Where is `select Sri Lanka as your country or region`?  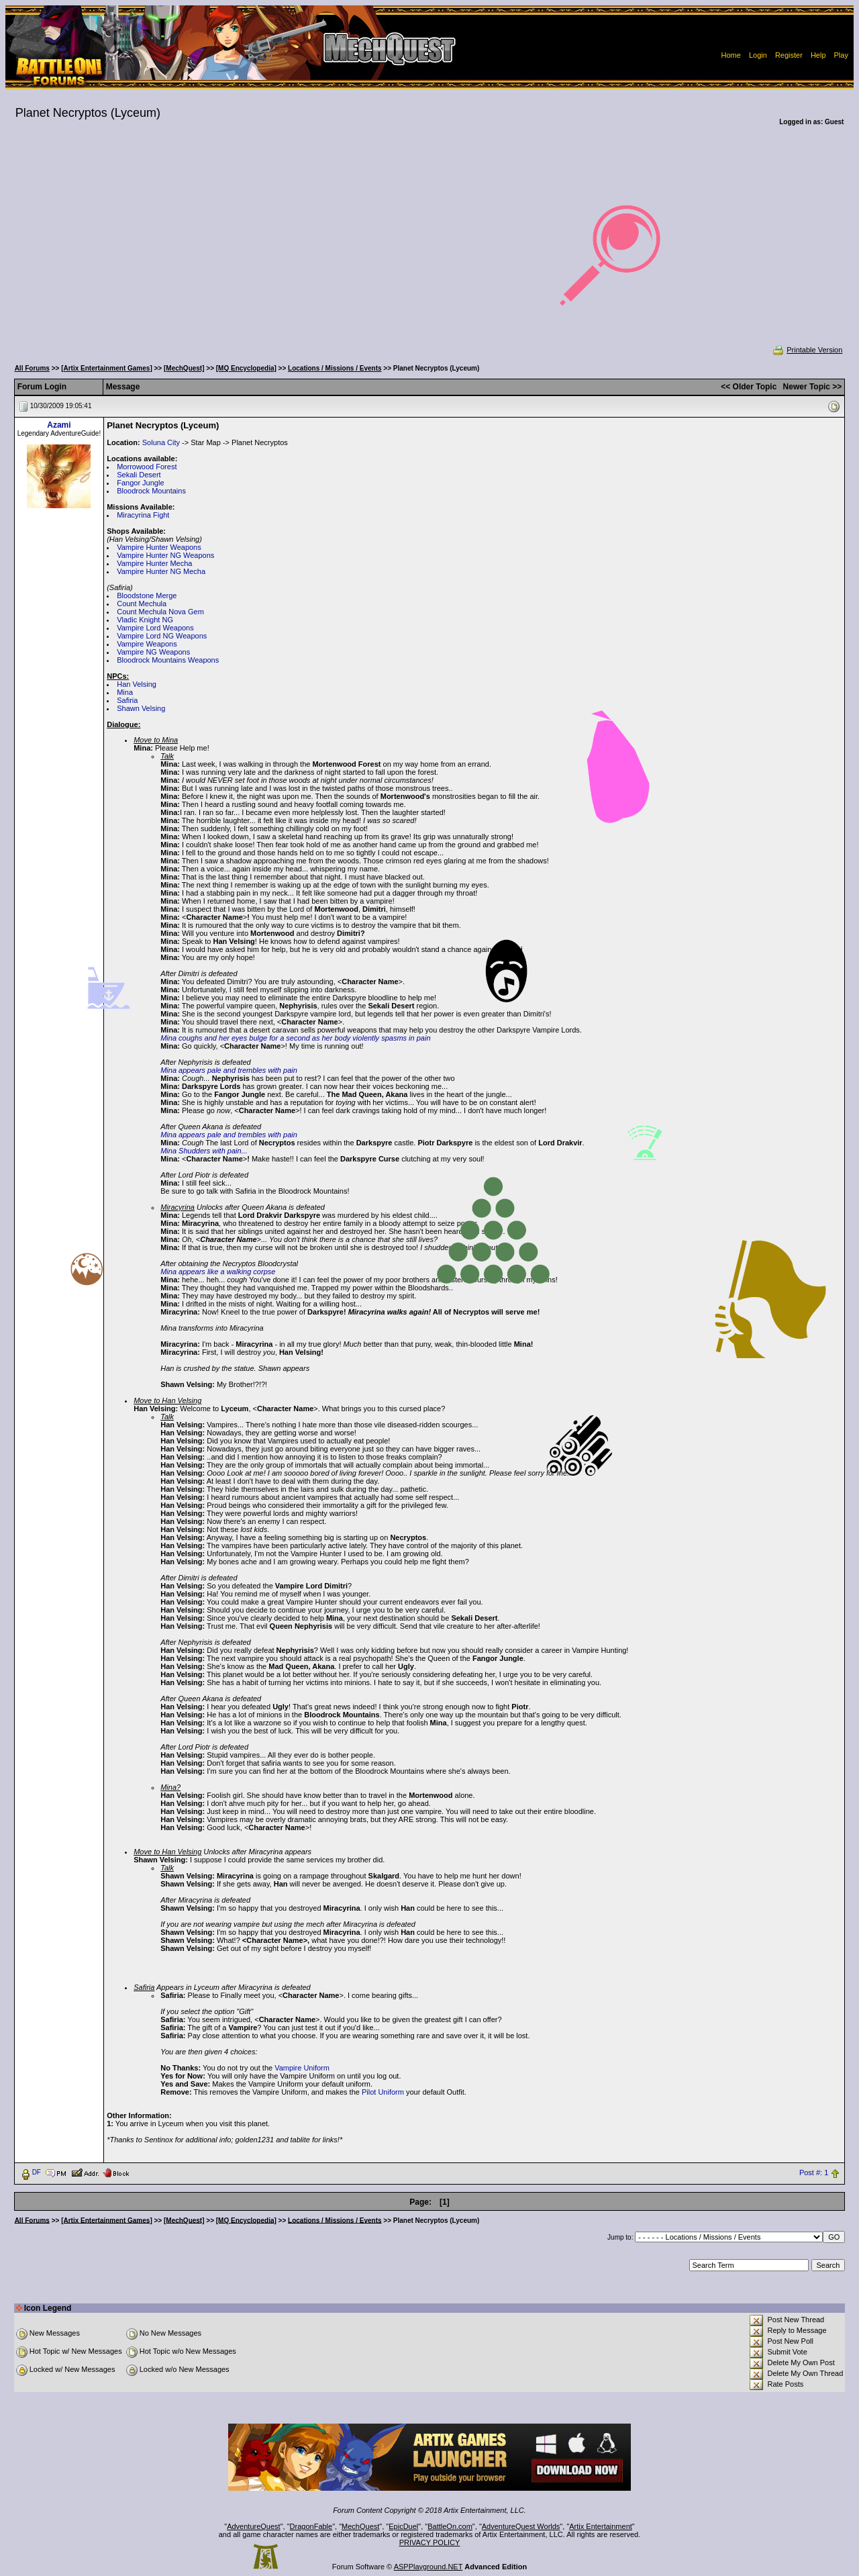
select Sri Lanka as your country or region is located at coordinates (618, 767).